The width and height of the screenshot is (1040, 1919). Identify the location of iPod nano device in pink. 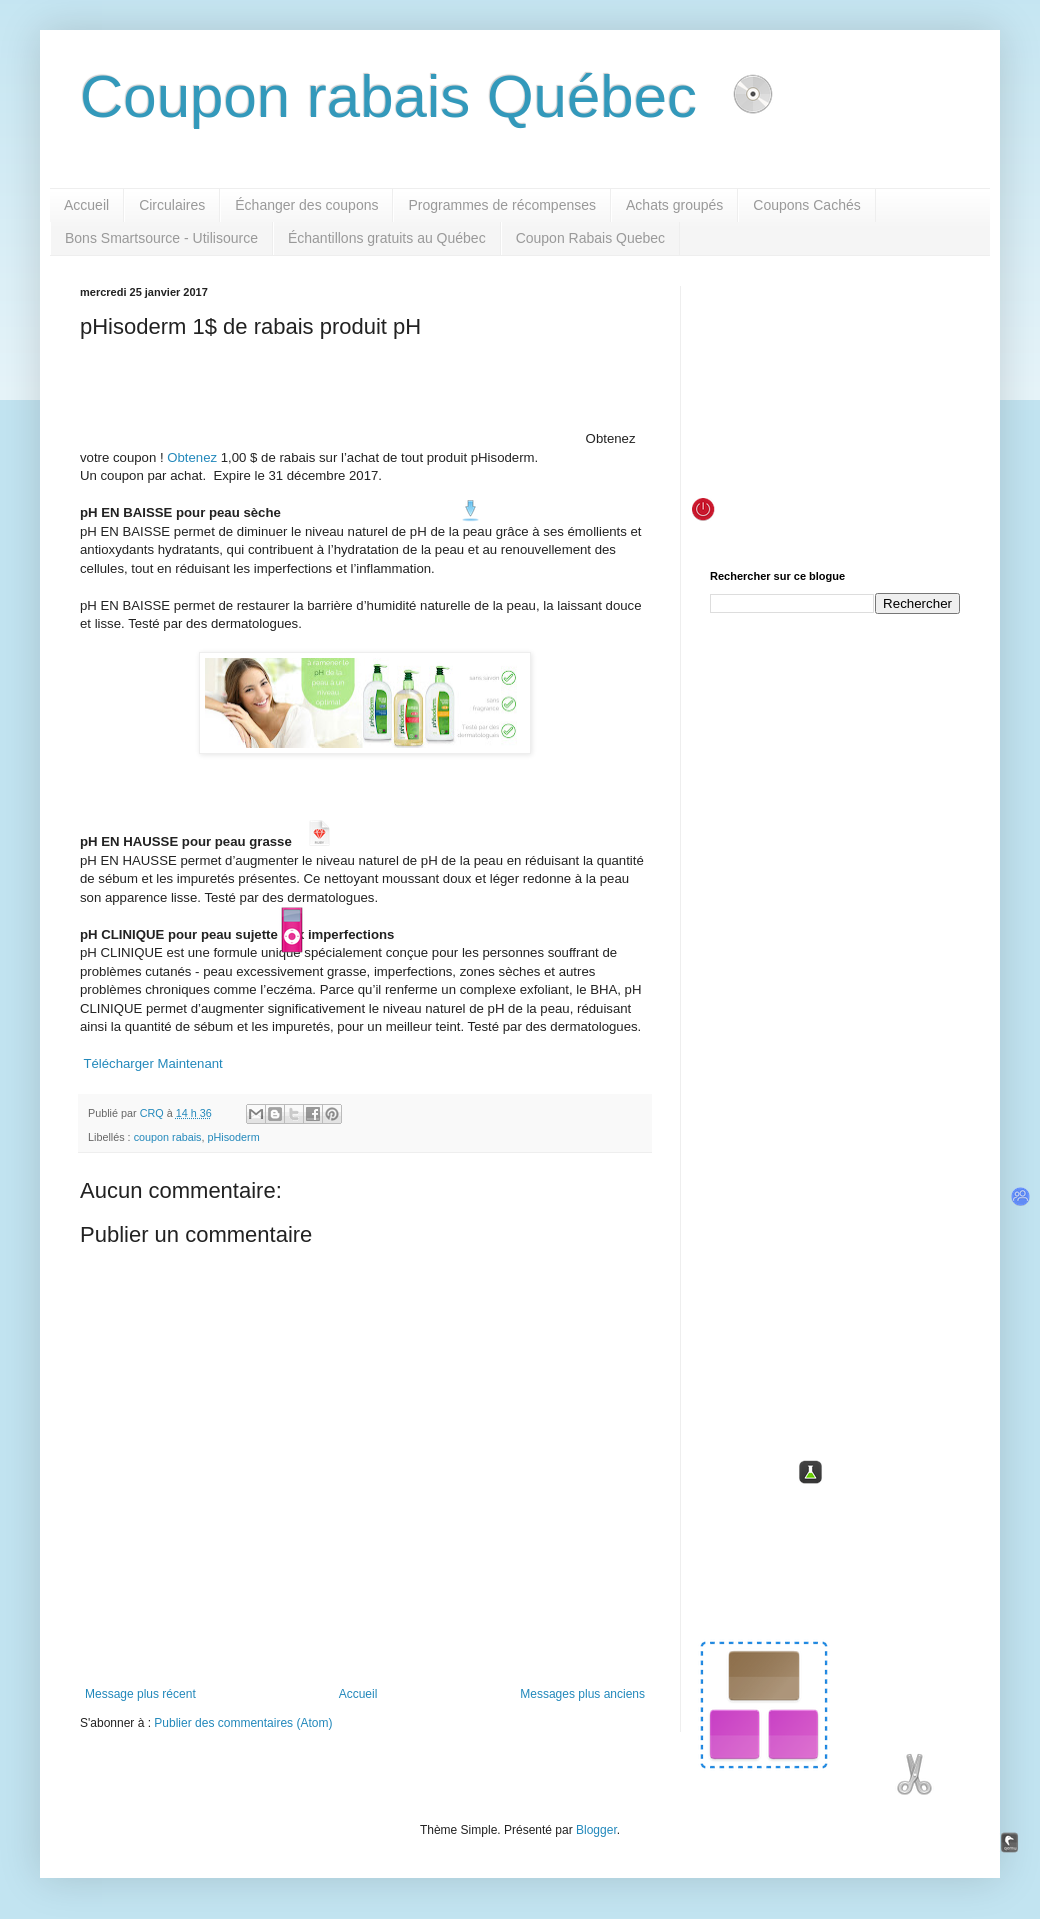
(292, 930).